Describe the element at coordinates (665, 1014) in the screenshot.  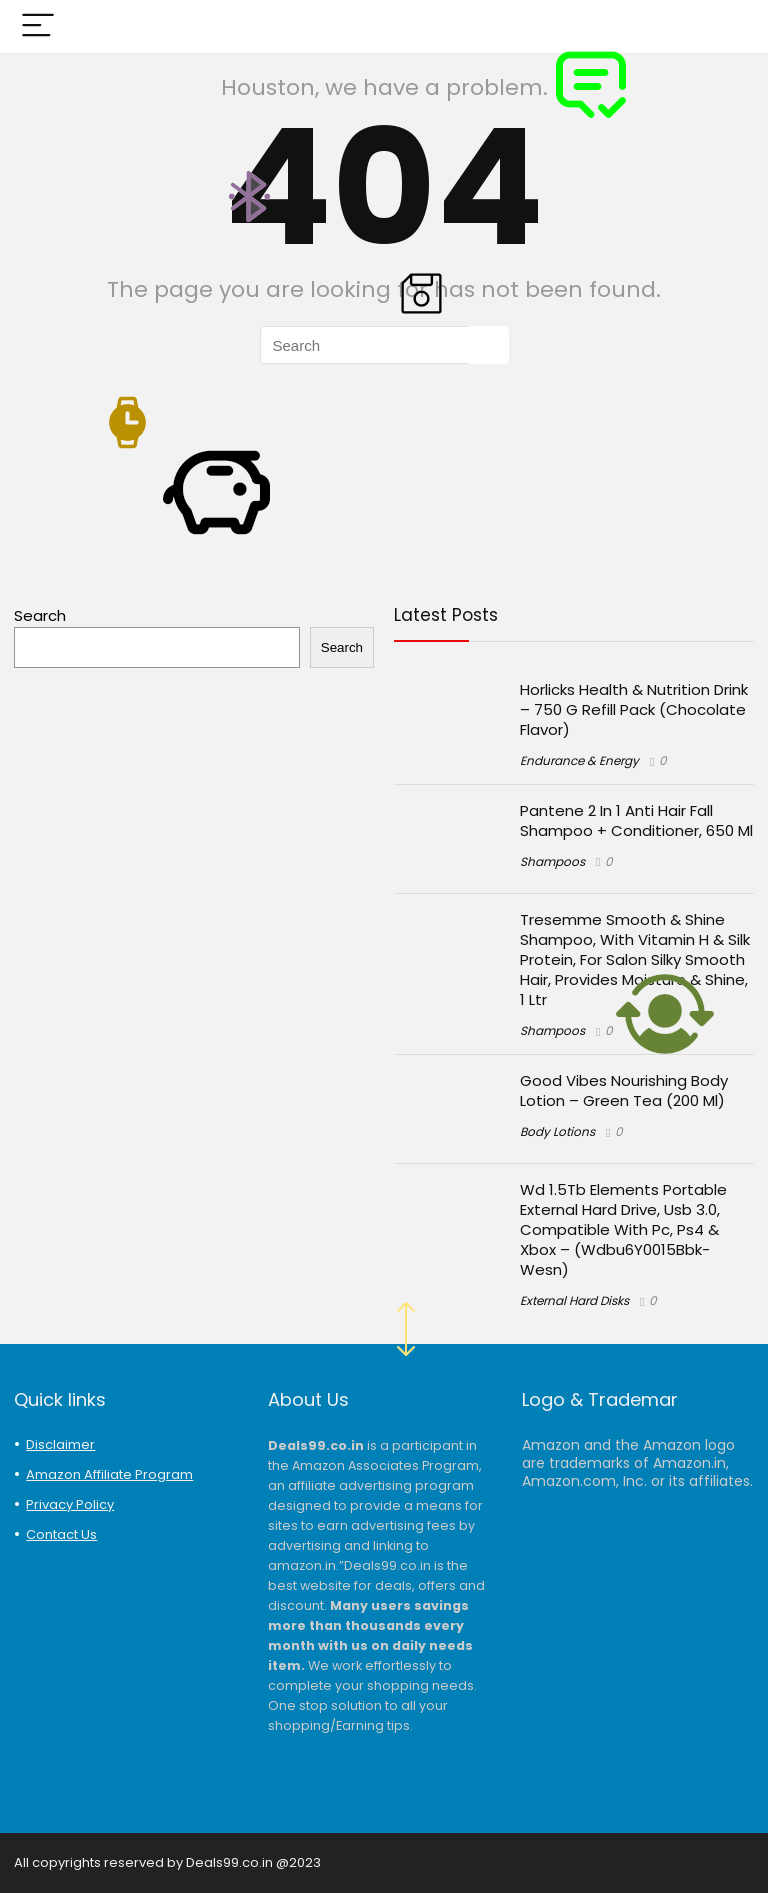
I see `switch between user accounts` at that location.